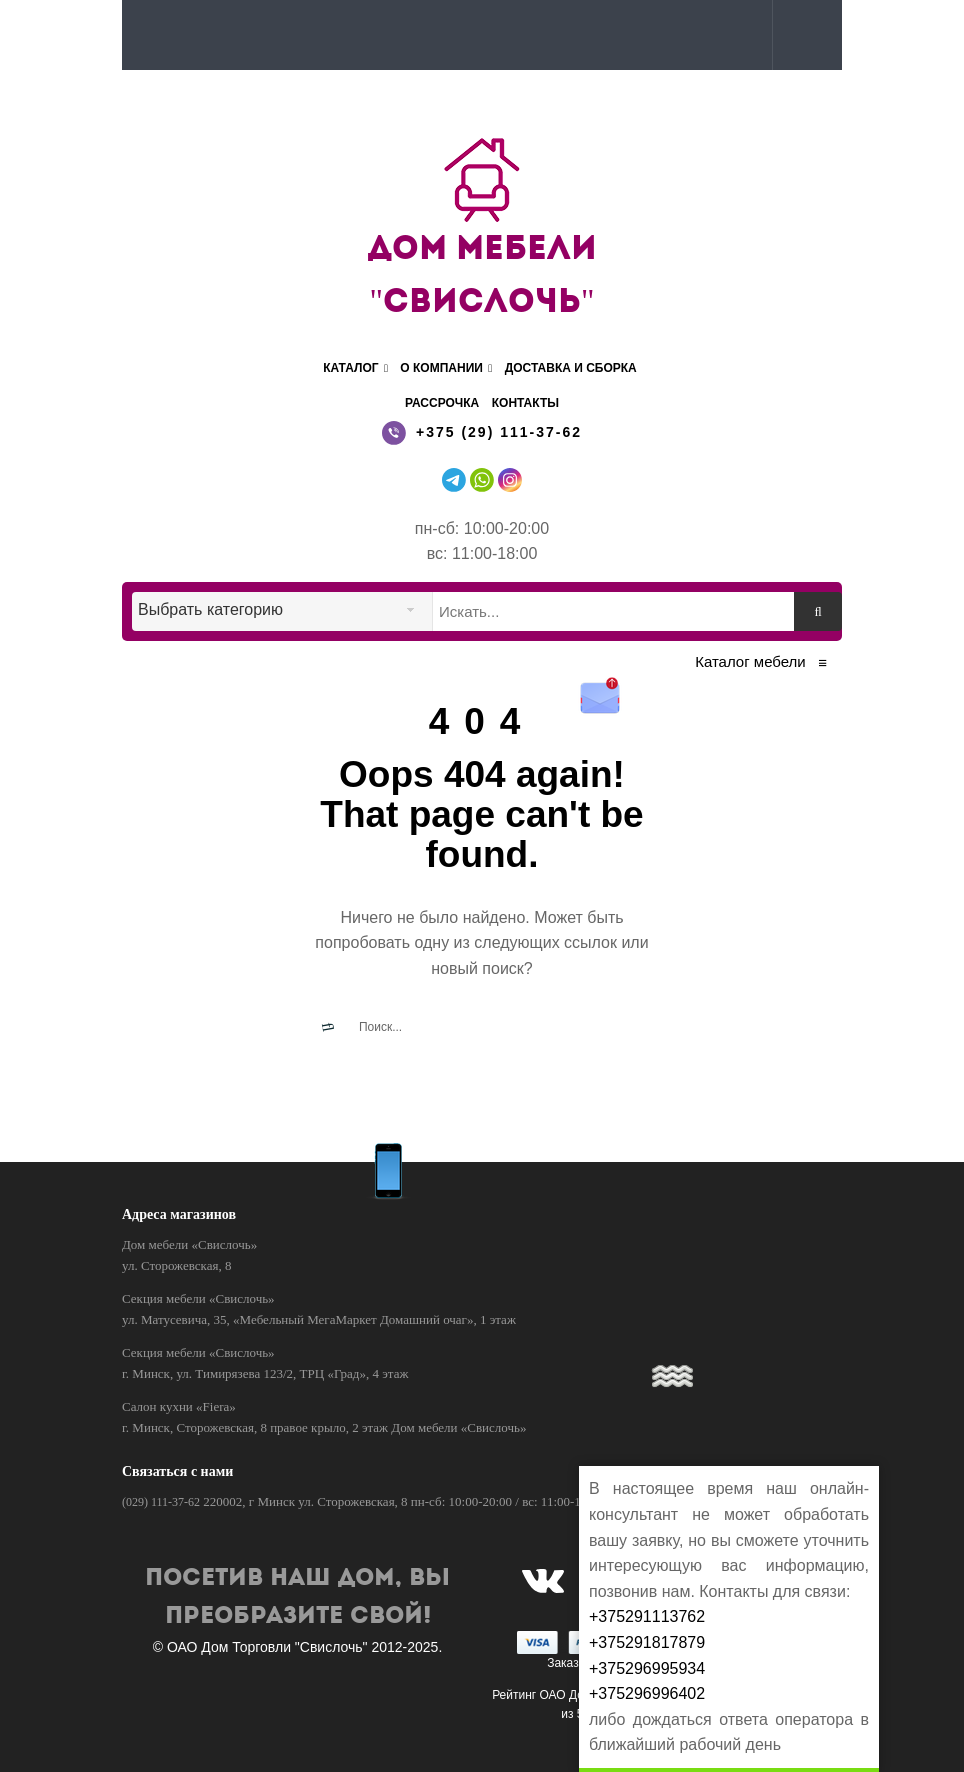 Image resolution: width=964 pixels, height=1772 pixels. Describe the element at coordinates (600, 698) in the screenshot. I see `send an email or message` at that location.